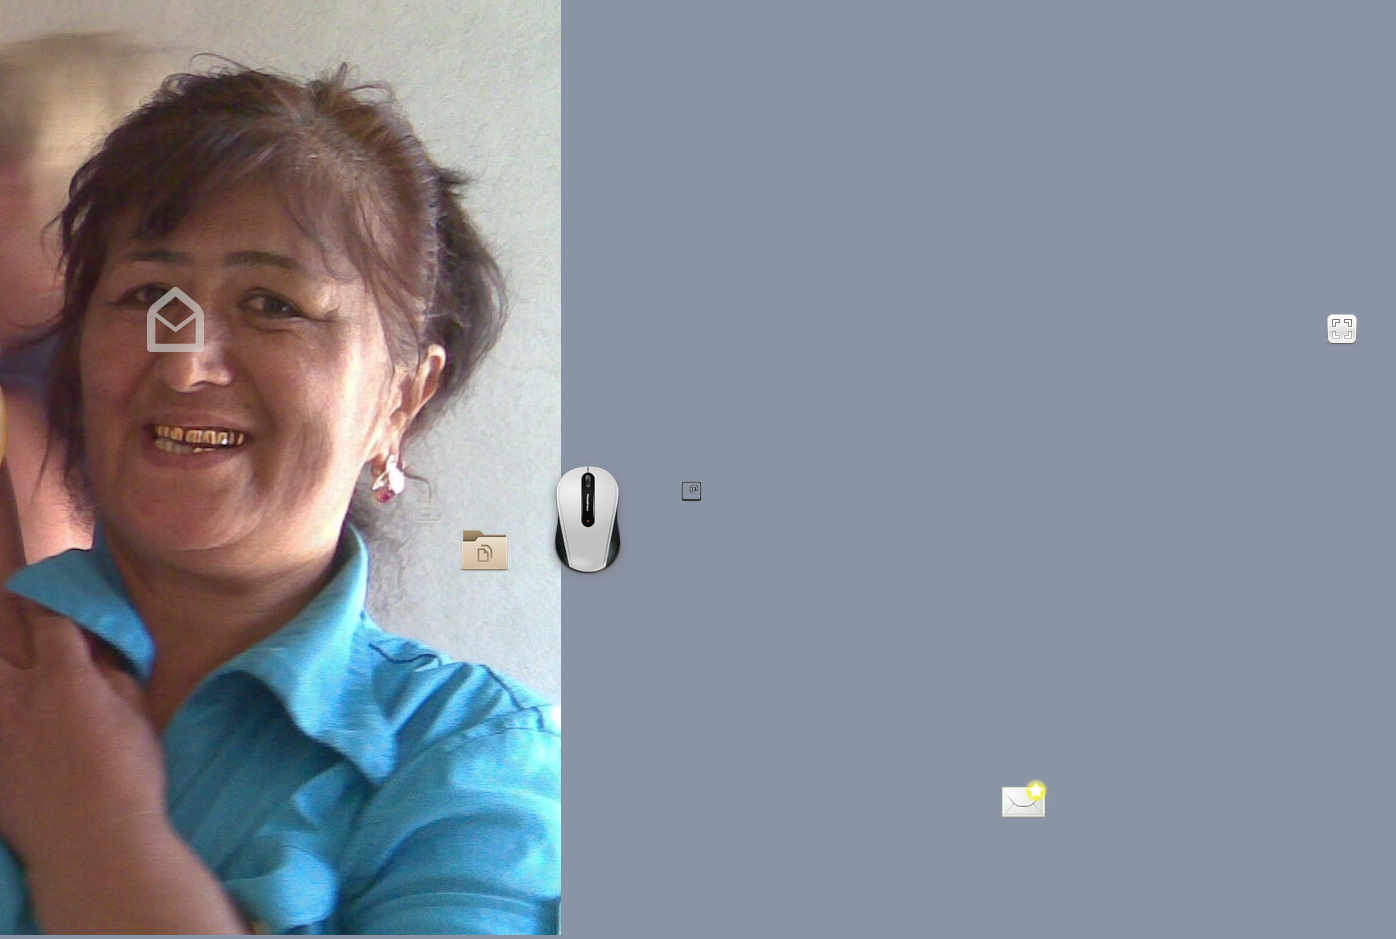 The width and height of the screenshot is (1396, 939). What do you see at coordinates (175, 319) in the screenshot?
I see `indicates a message has been read` at bounding box center [175, 319].